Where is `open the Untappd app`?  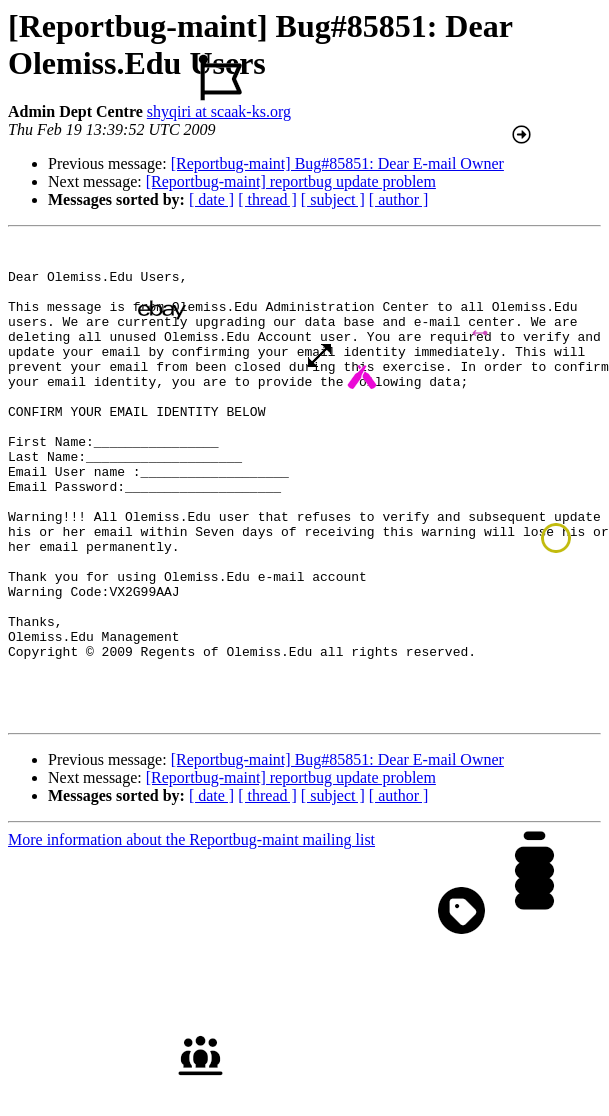
open the Untappd app is located at coordinates (362, 377).